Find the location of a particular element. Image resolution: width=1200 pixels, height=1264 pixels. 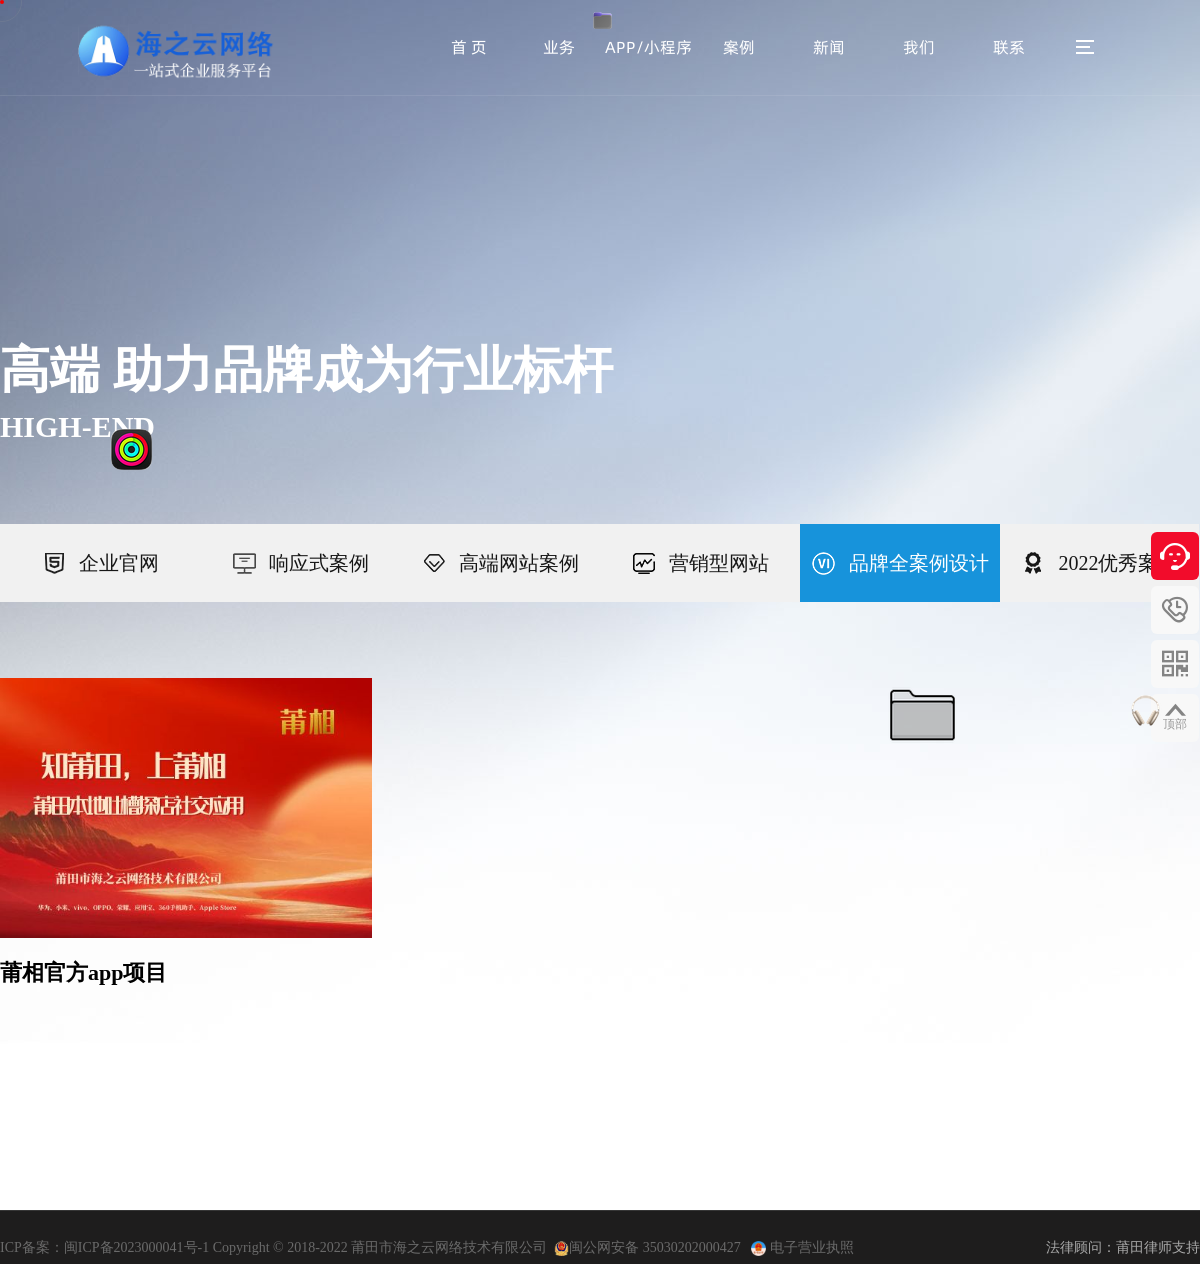

access a mail folder in the sidebar is located at coordinates (922, 714).